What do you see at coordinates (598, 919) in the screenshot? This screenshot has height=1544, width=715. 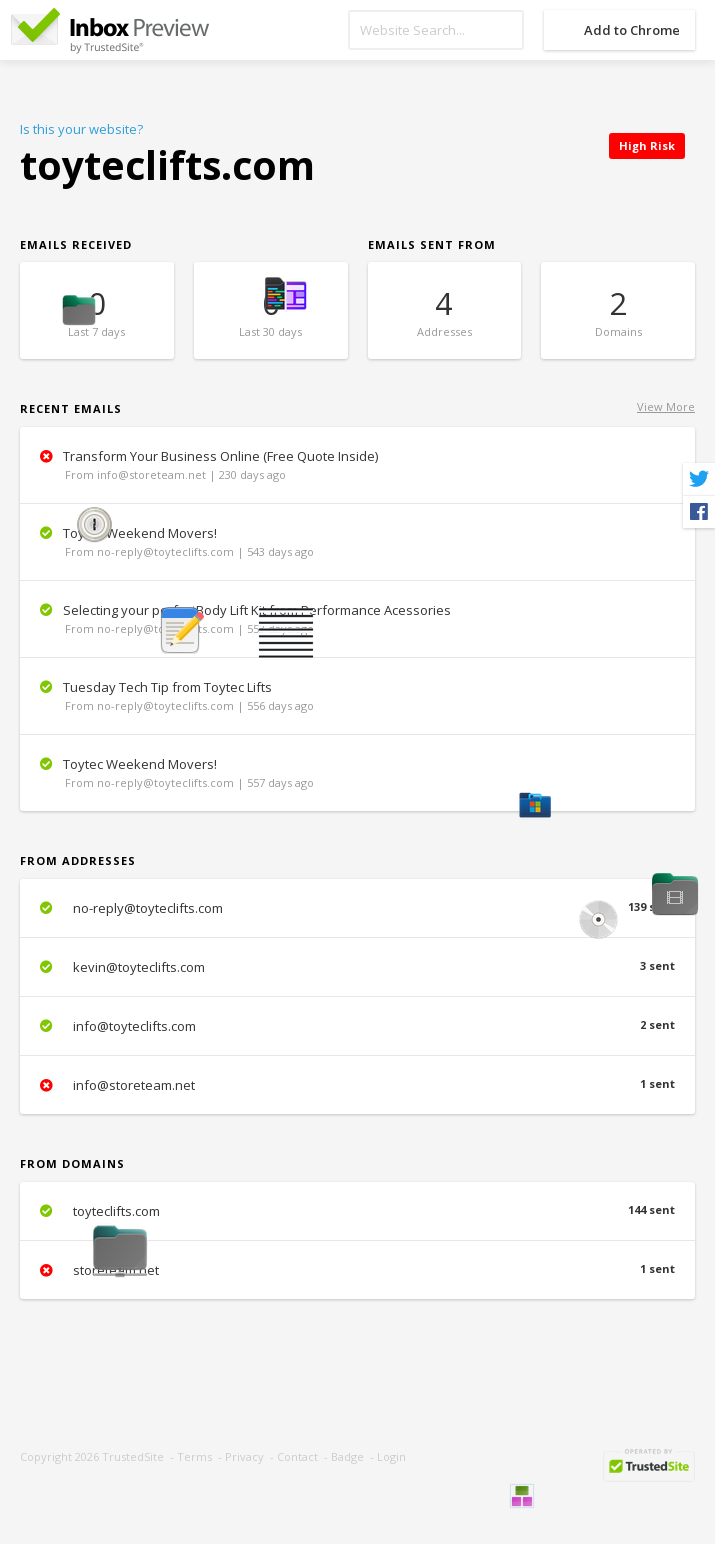 I see `access DVD-R disc drive` at bounding box center [598, 919].